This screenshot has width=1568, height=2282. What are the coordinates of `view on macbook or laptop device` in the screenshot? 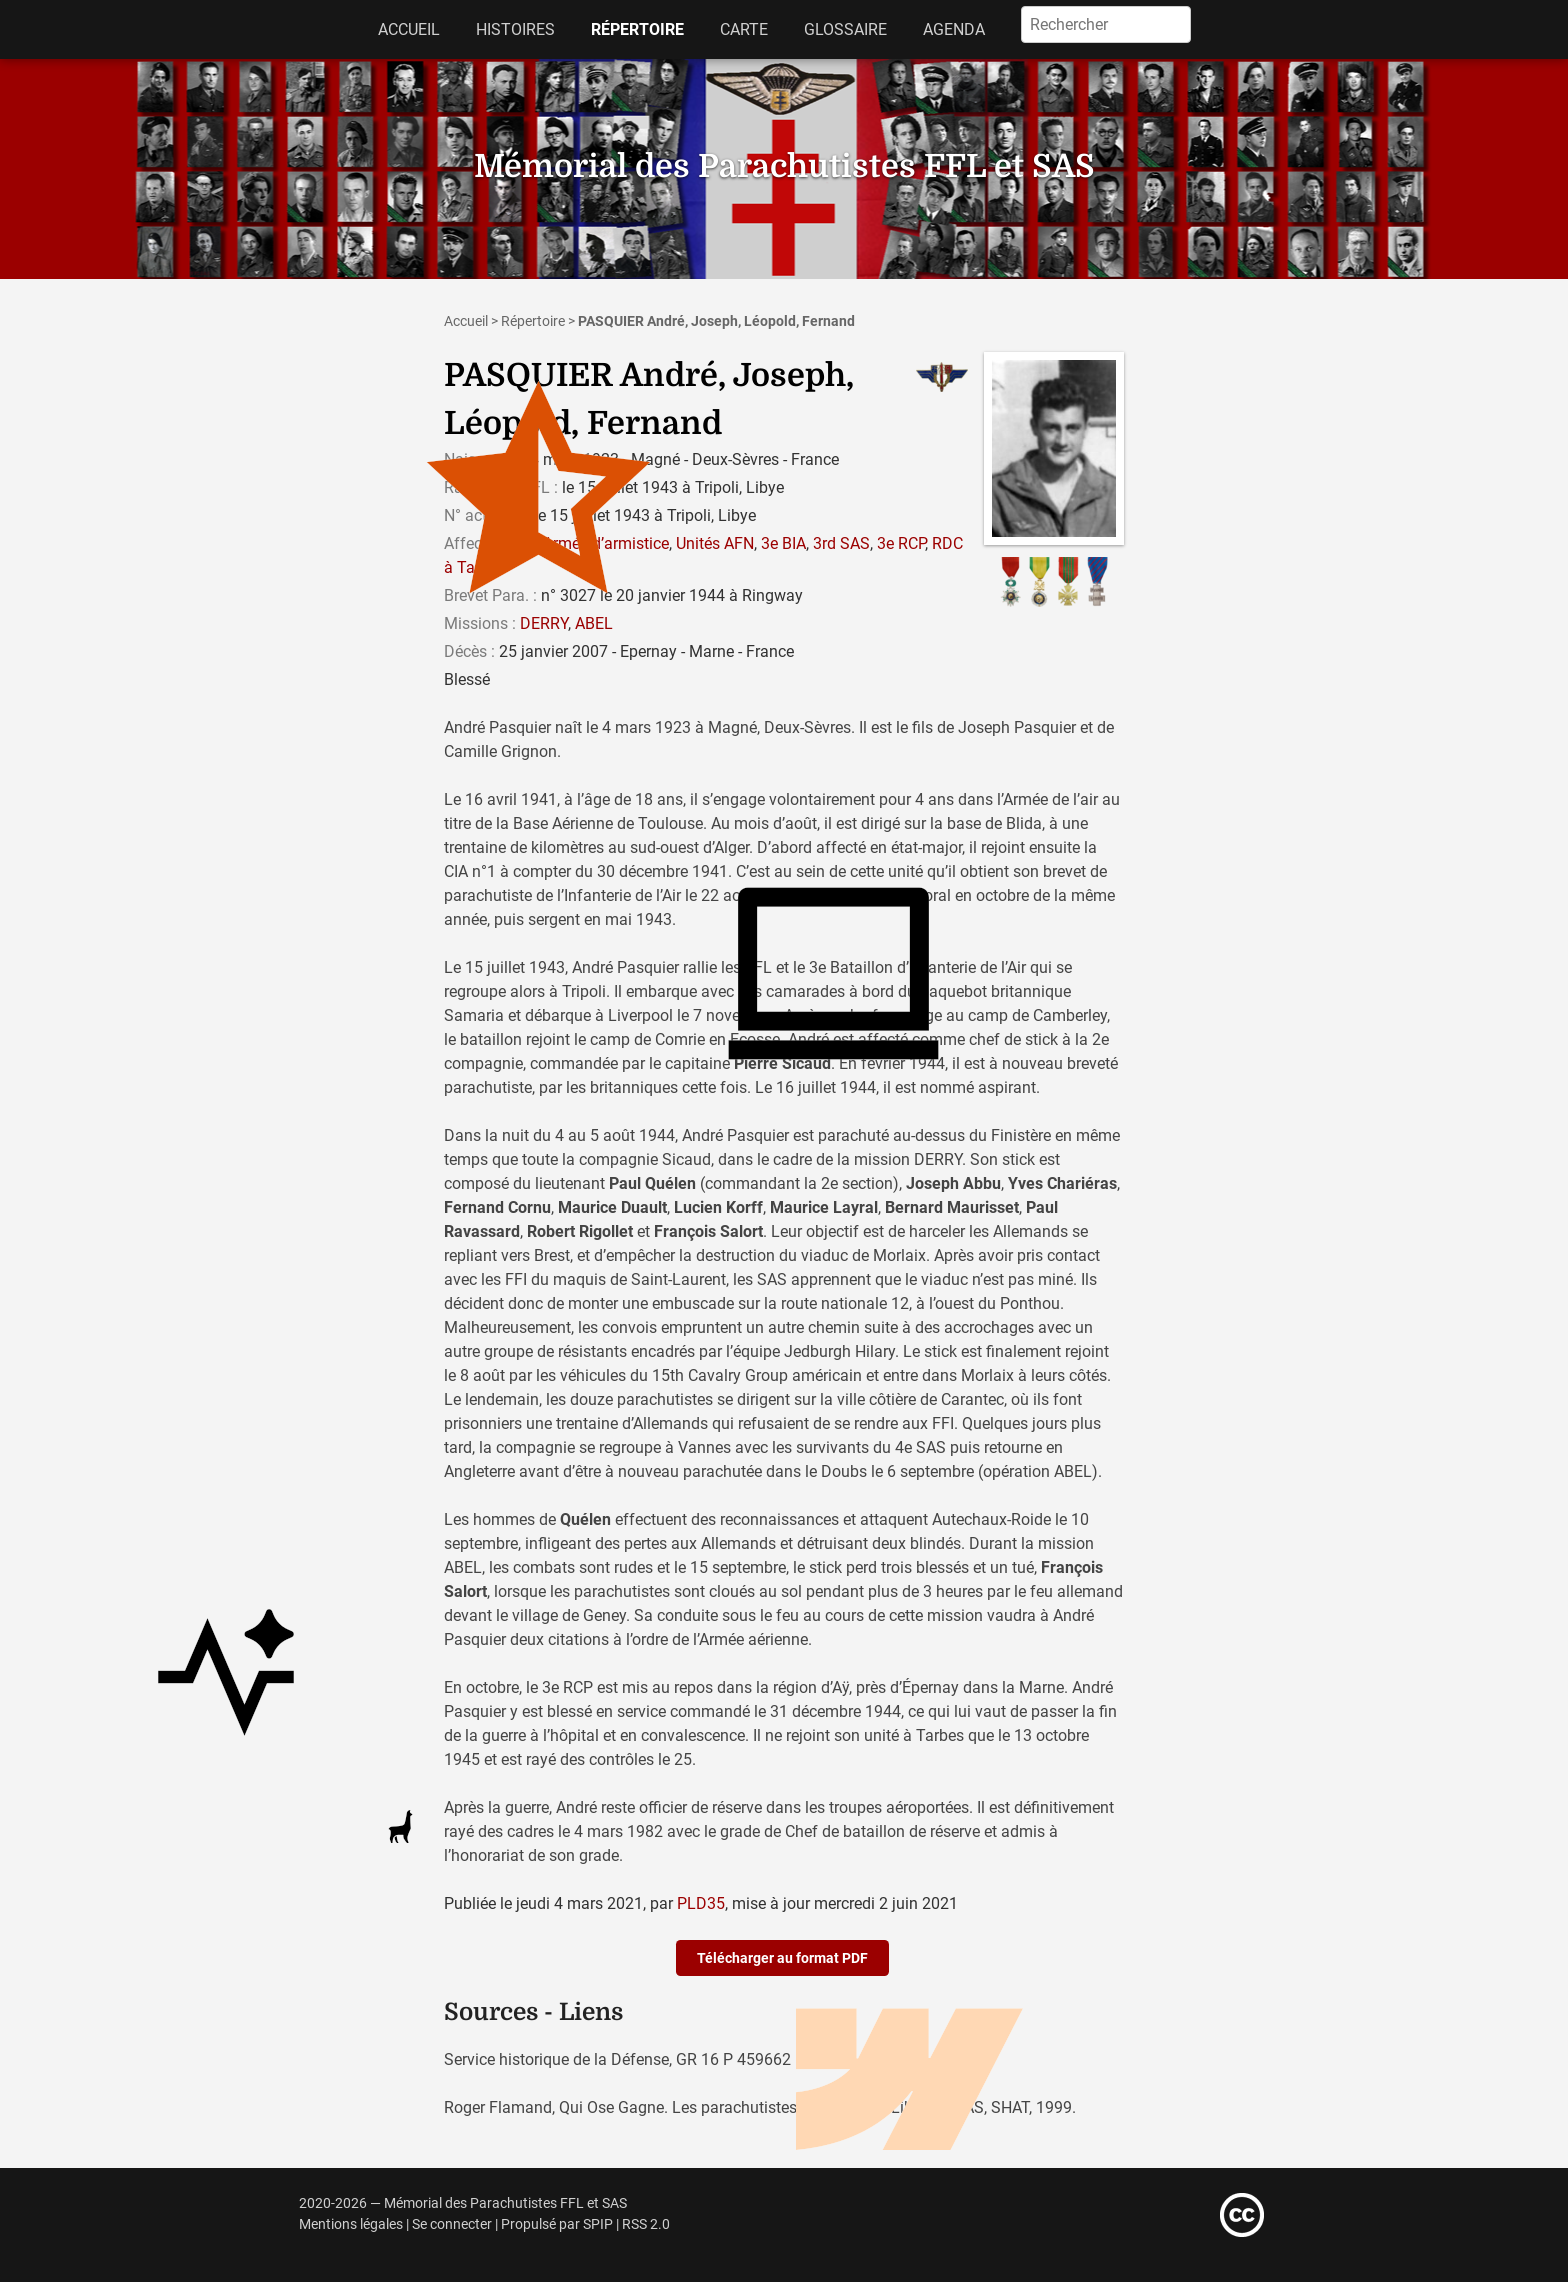 It's located at (833, 973).